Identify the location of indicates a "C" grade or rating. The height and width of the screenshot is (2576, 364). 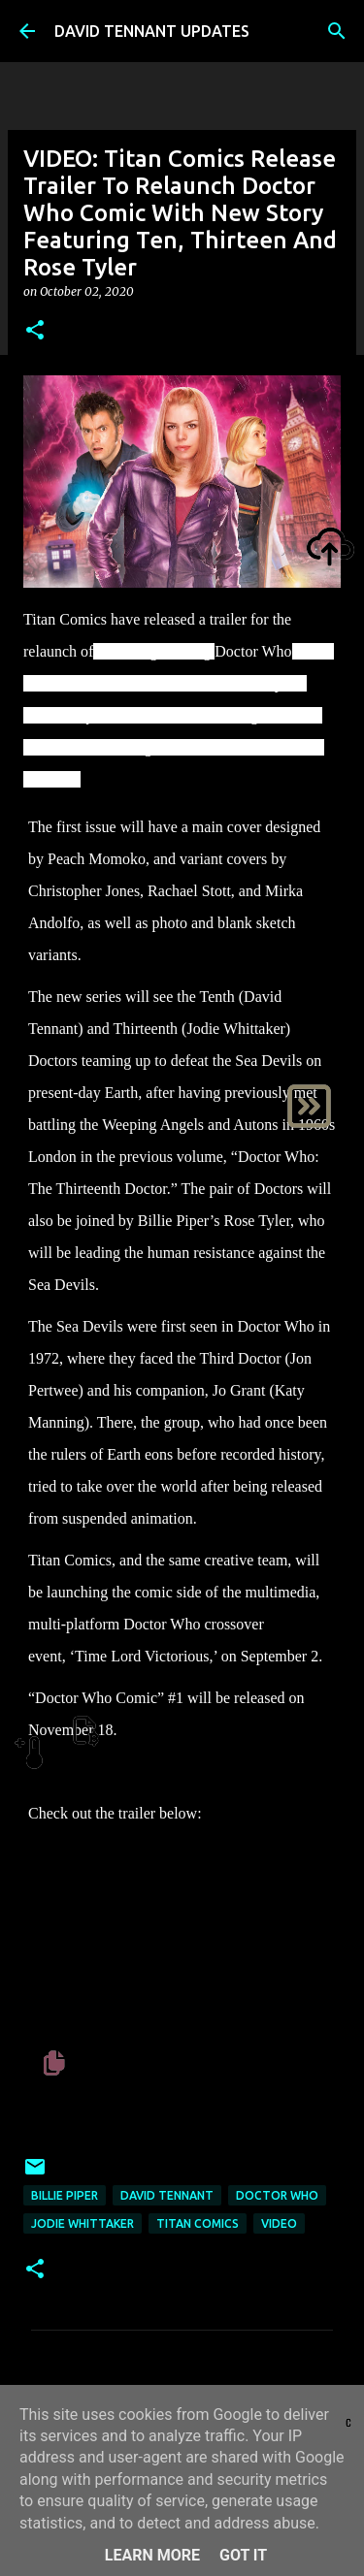
(348, 2423).